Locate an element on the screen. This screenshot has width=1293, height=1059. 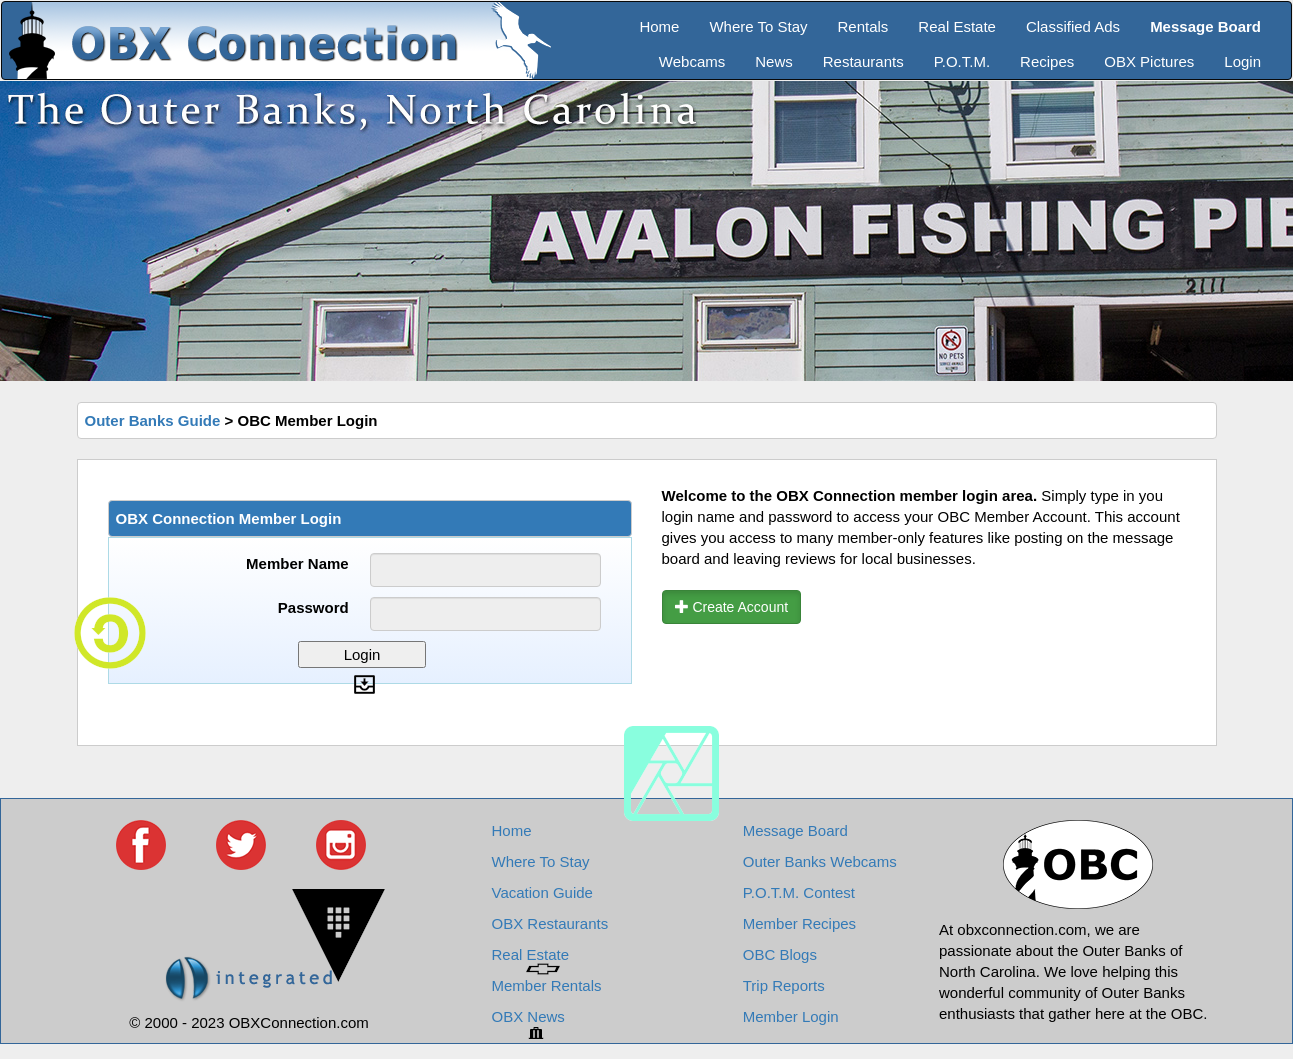
HashiCorp Vault application logo is located at coordinates (338, 935).